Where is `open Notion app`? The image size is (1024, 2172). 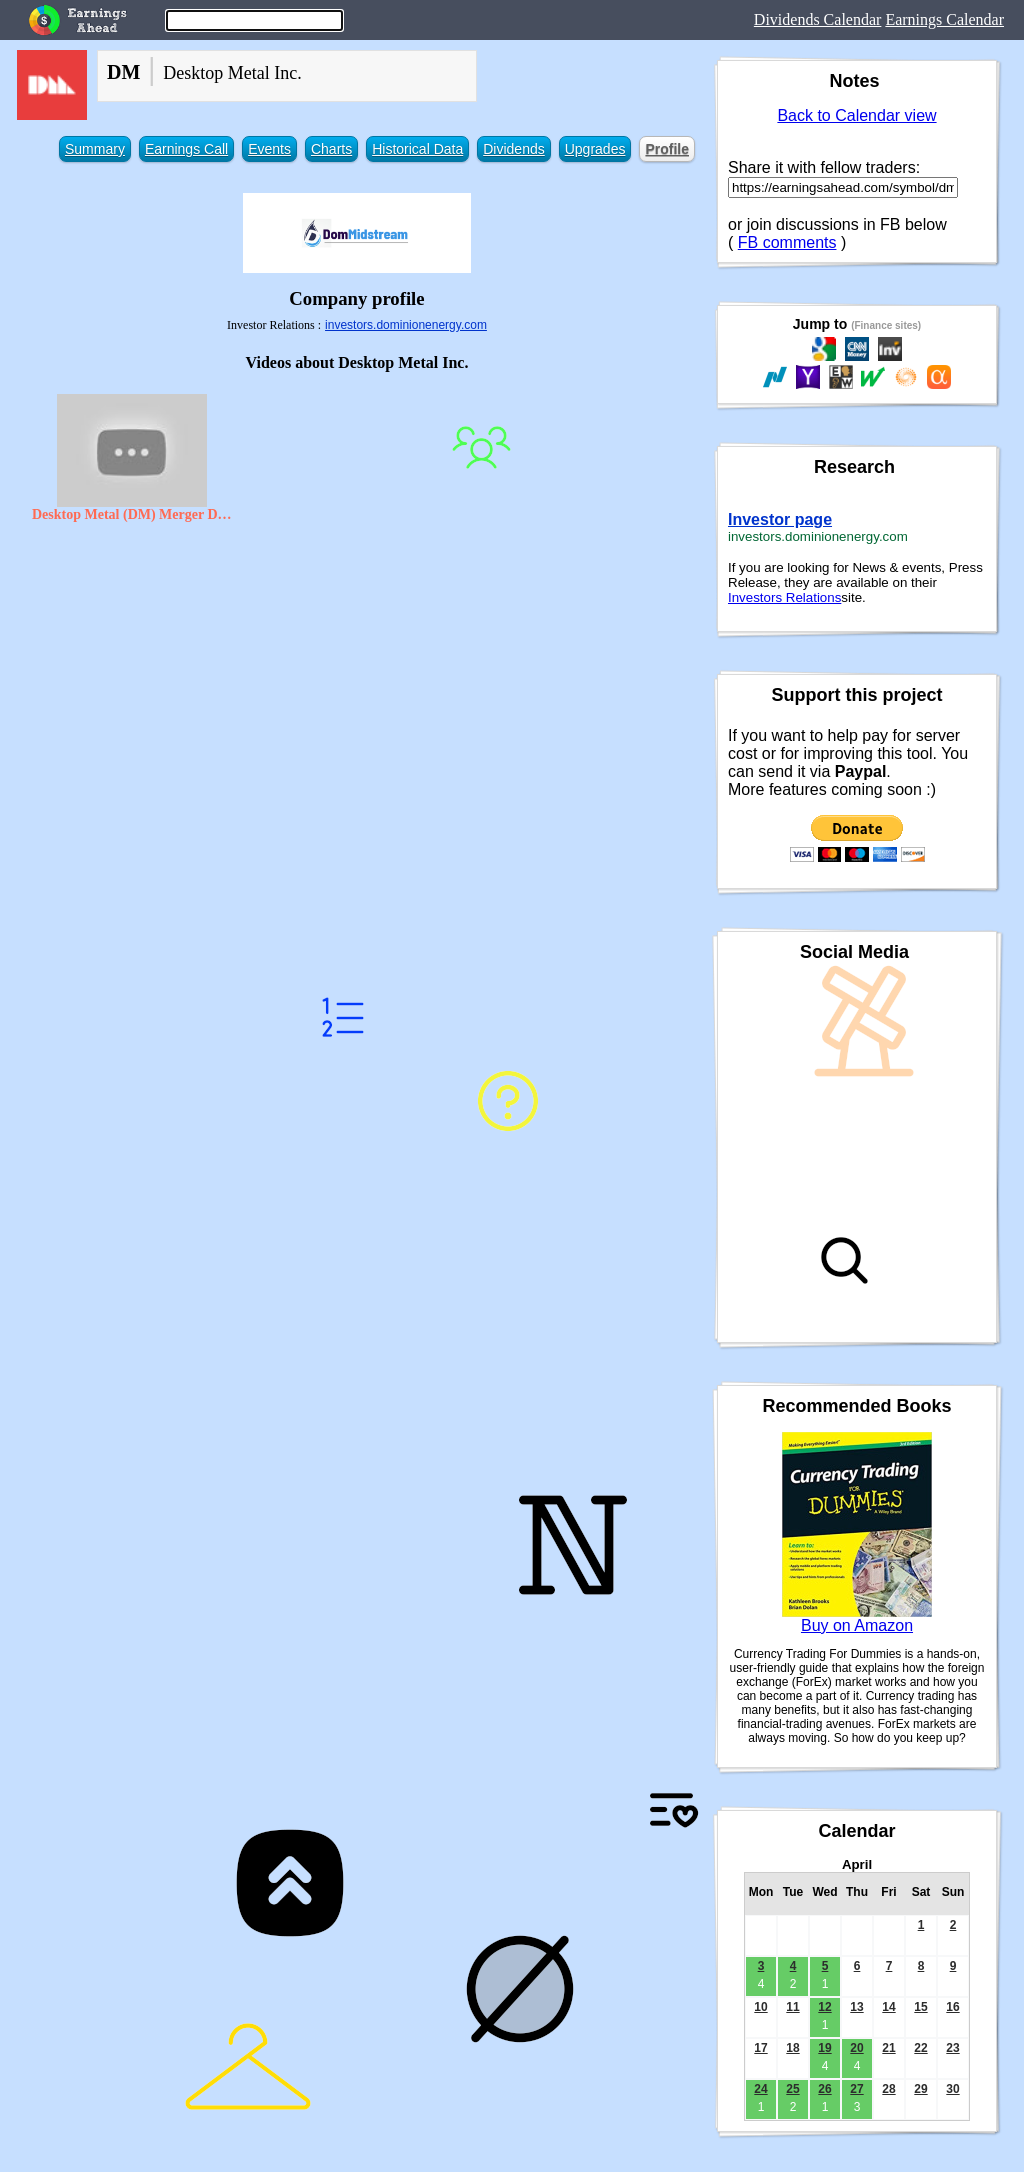
open Notion app is located at coordinates (573, 1545).